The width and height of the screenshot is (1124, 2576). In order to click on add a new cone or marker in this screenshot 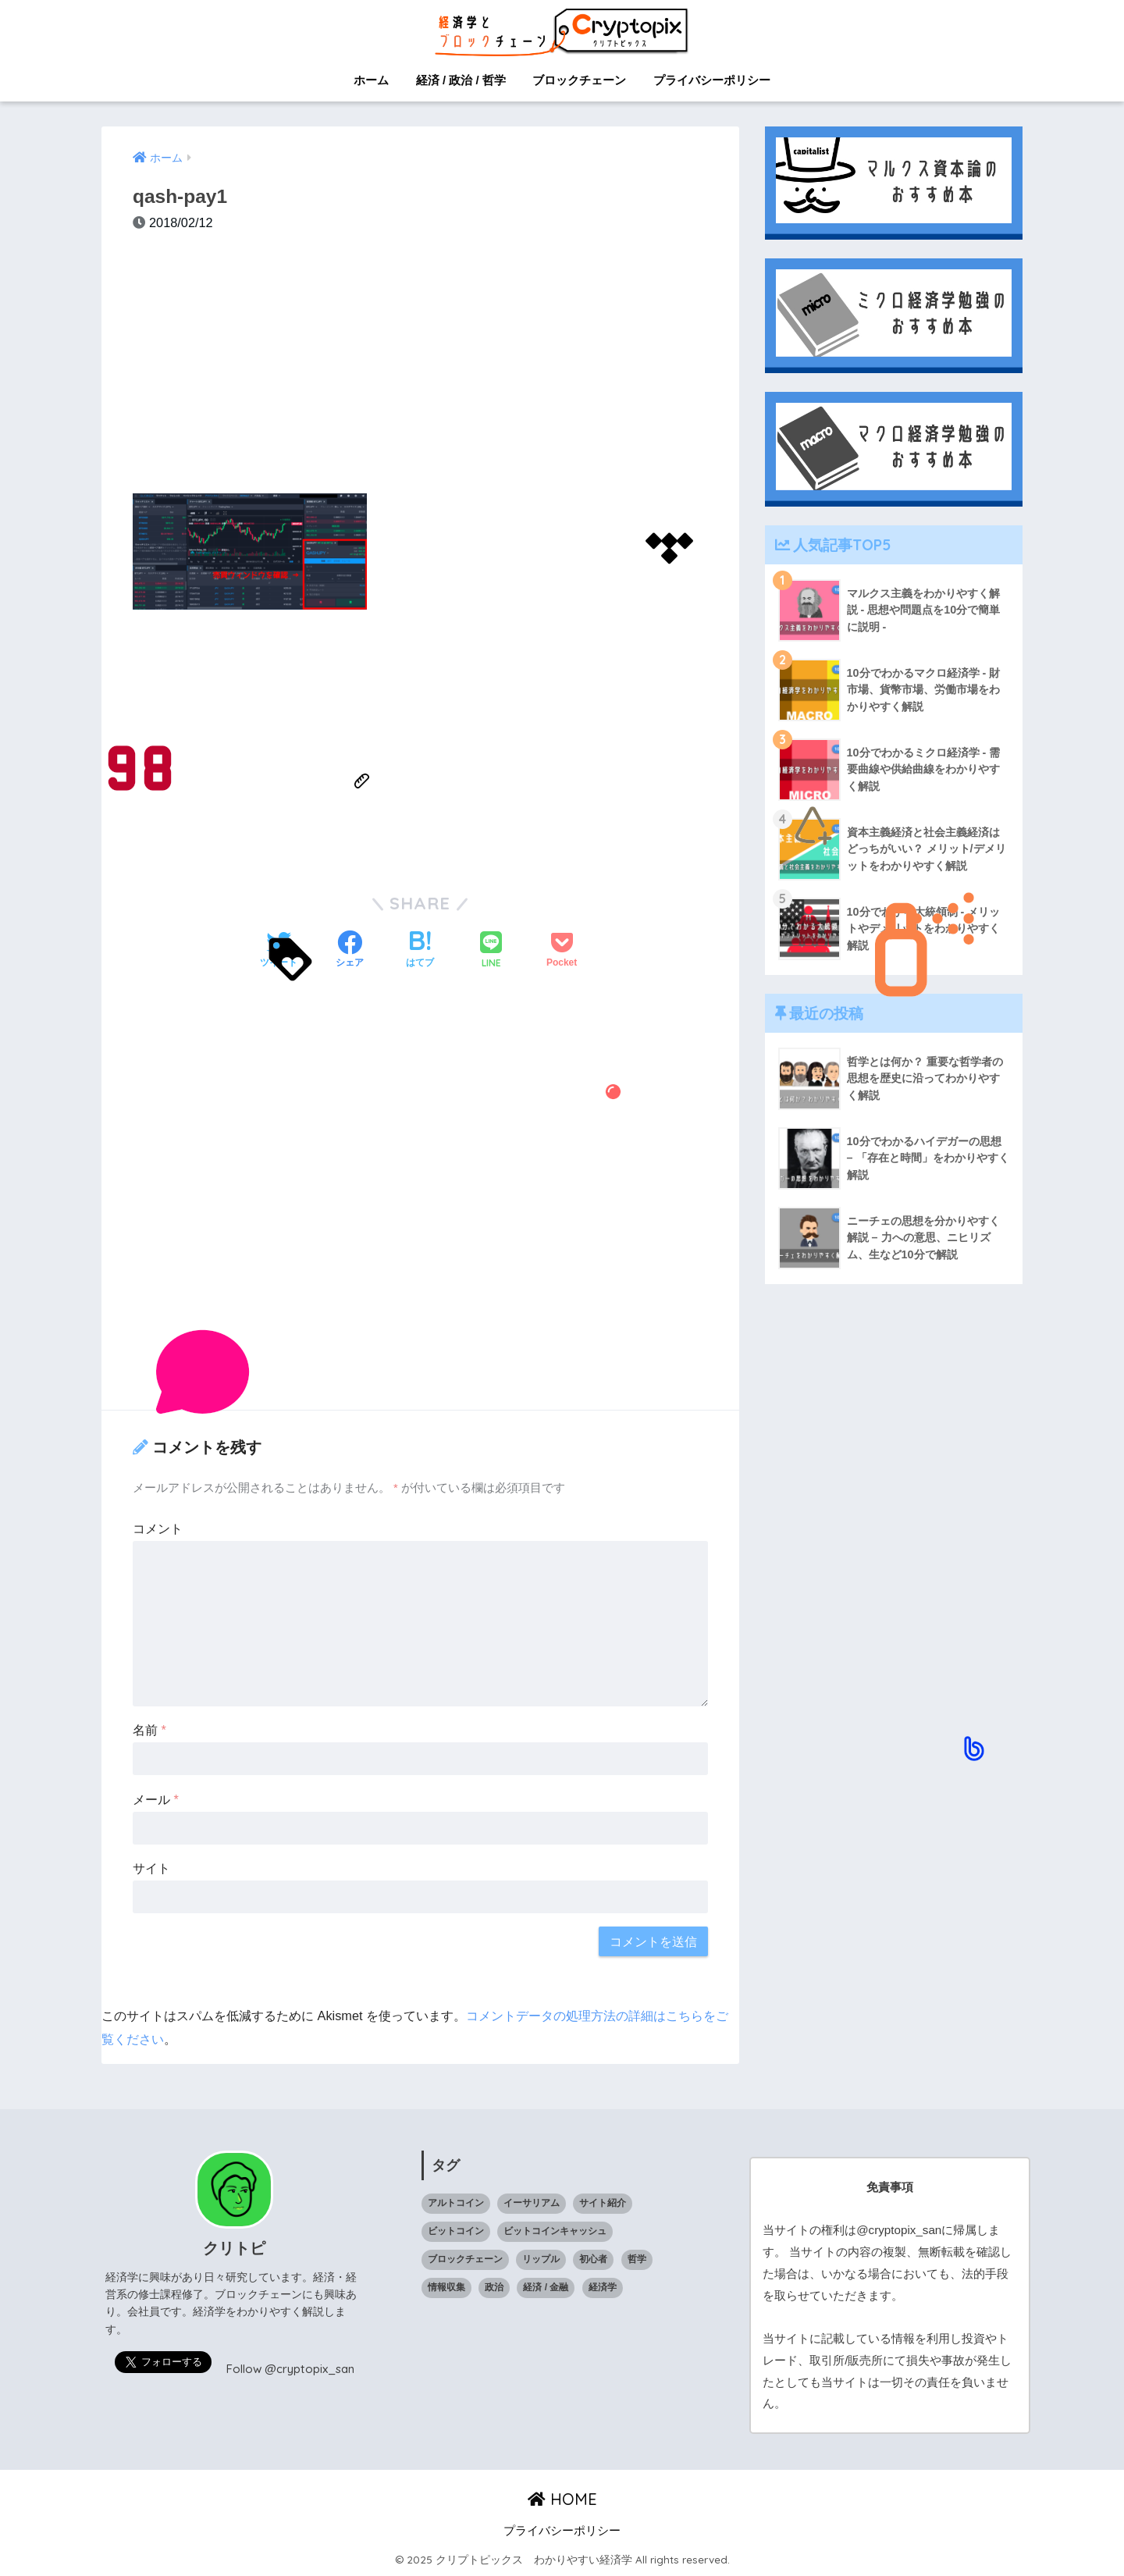, I will do `click(813, 826)`.